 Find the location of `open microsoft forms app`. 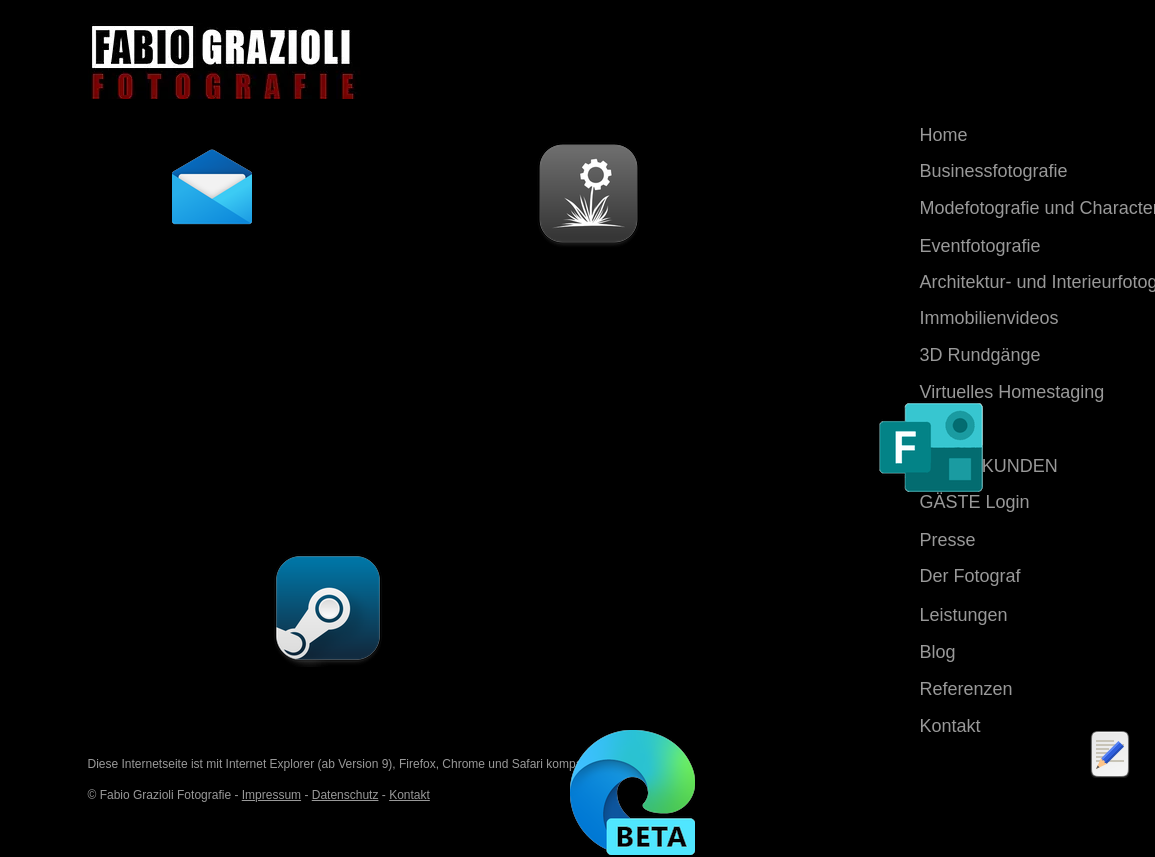

open microsoft forms app is located at coordinates (931, 448).